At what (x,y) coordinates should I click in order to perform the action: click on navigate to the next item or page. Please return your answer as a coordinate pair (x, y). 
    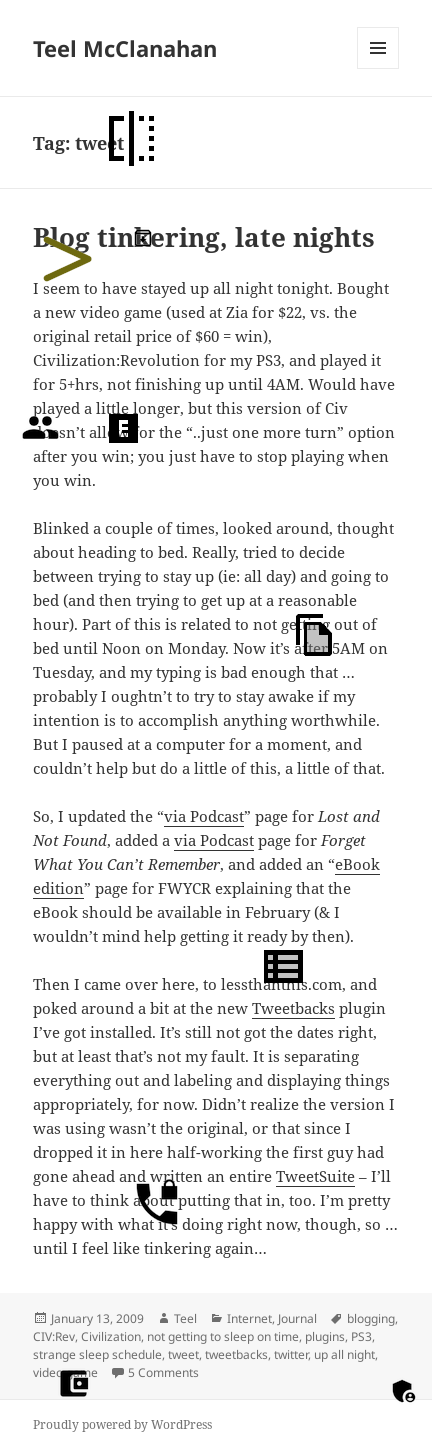
    Looking at the image, I should click on (66, 259).